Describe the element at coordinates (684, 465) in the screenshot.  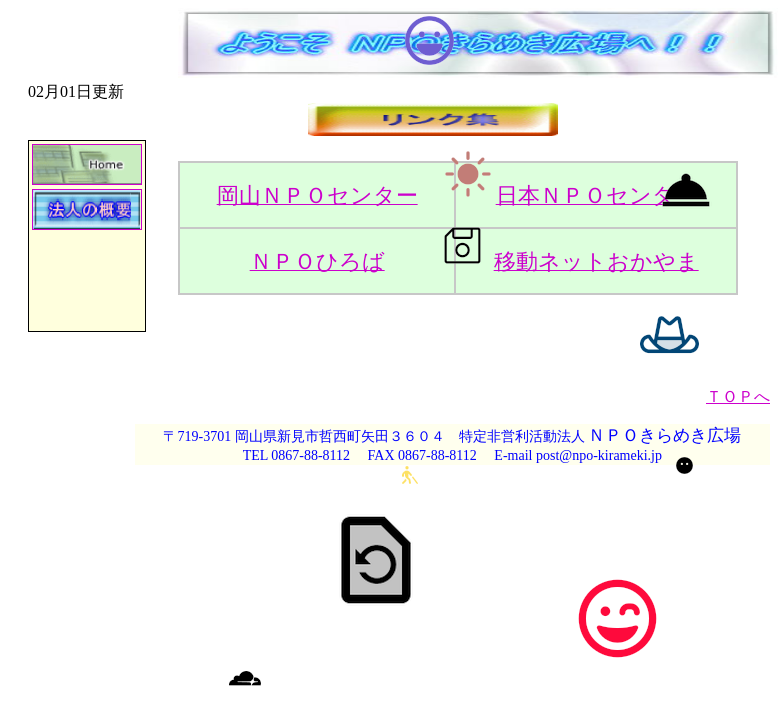
I see `indicates a neutral or no-opinion response` at that location.